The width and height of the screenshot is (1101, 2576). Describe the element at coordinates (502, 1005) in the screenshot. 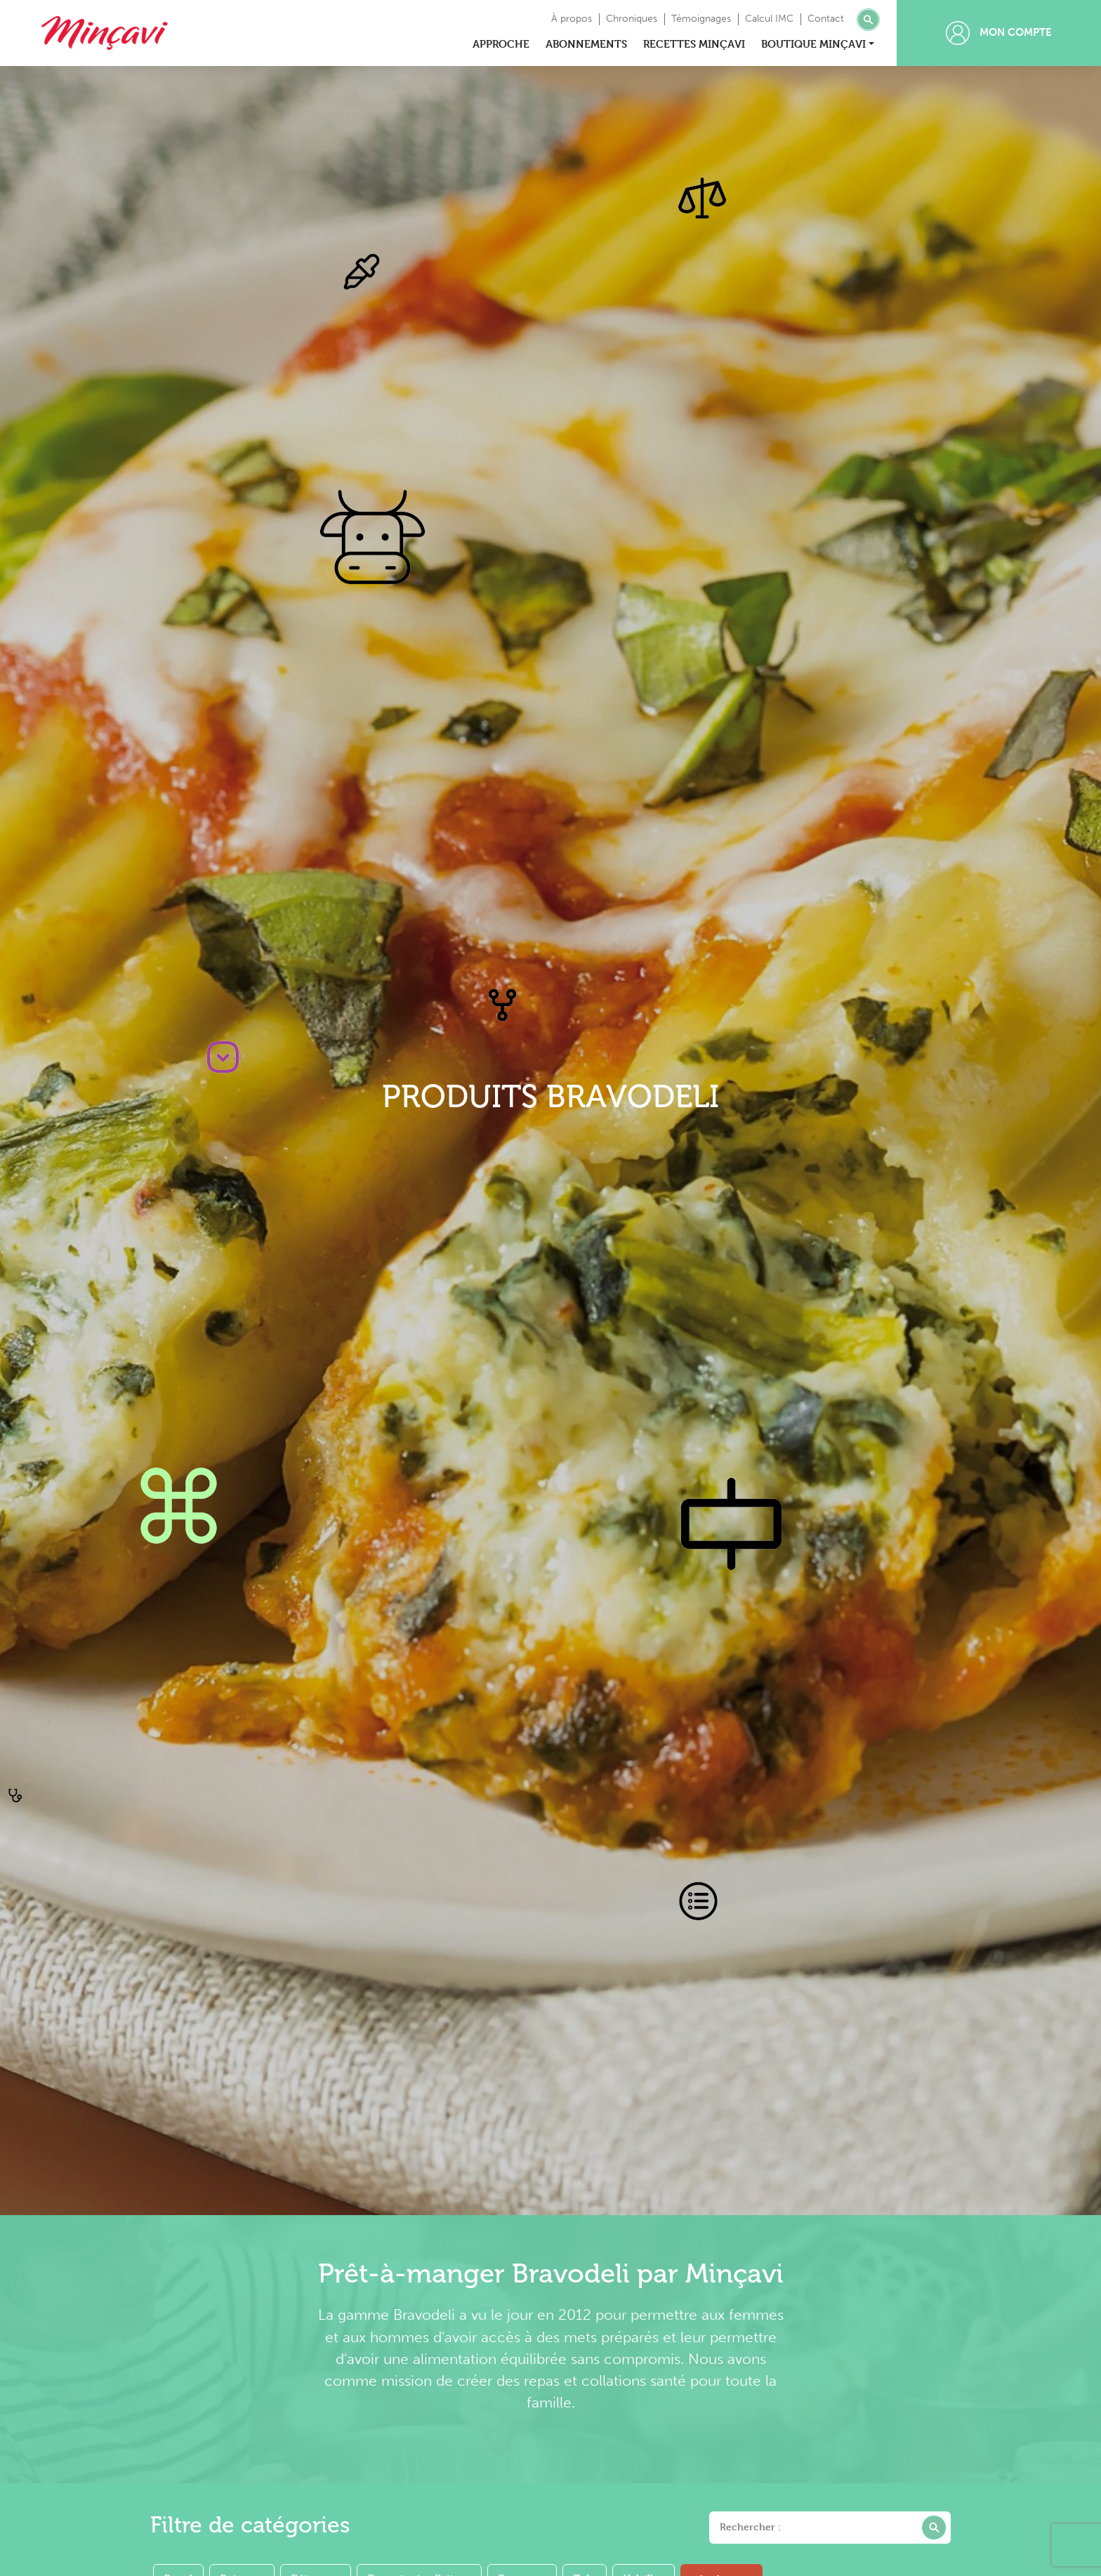

I see `fork this repository` at that location.